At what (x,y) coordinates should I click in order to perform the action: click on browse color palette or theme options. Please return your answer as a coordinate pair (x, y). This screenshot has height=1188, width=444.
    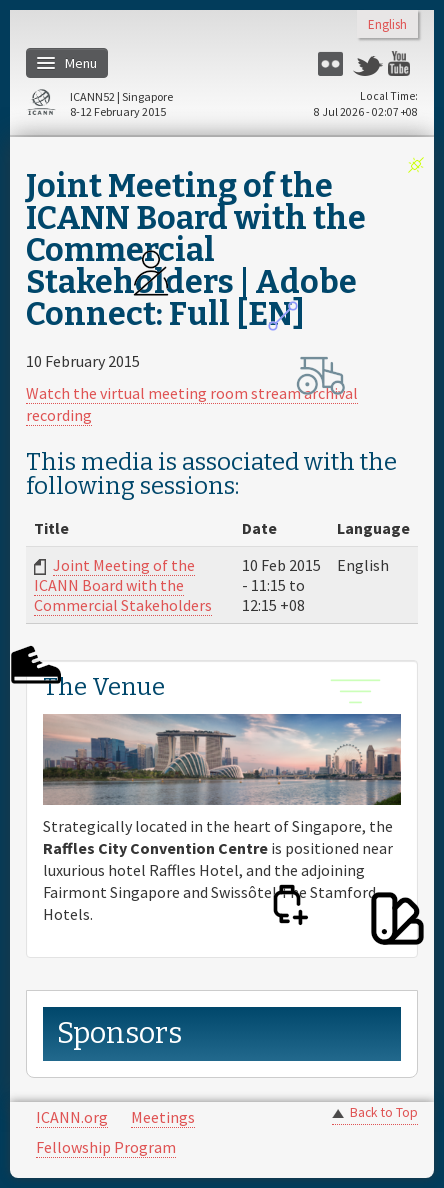
    Looking at the image, I should click on (397, 918).